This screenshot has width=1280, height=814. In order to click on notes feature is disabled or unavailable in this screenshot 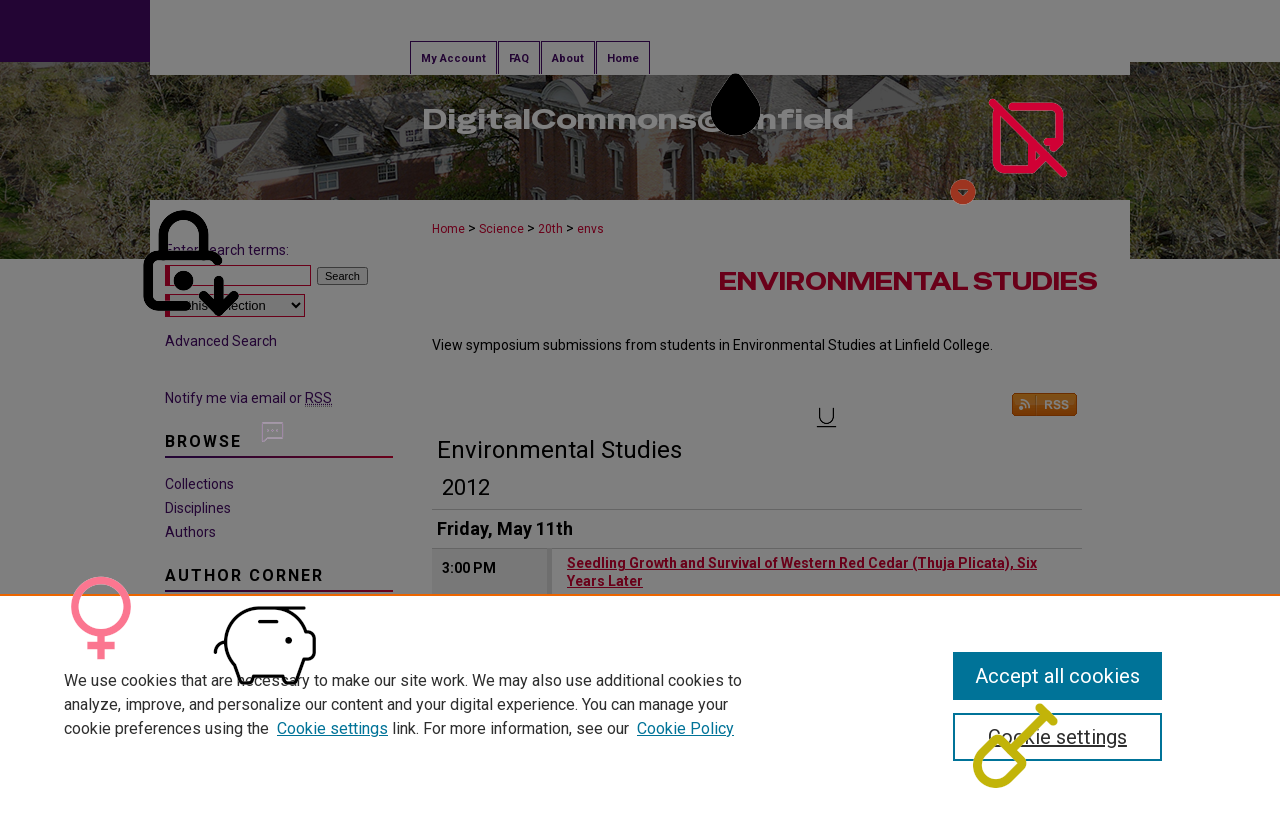, I will do `click(1028, 138)`.